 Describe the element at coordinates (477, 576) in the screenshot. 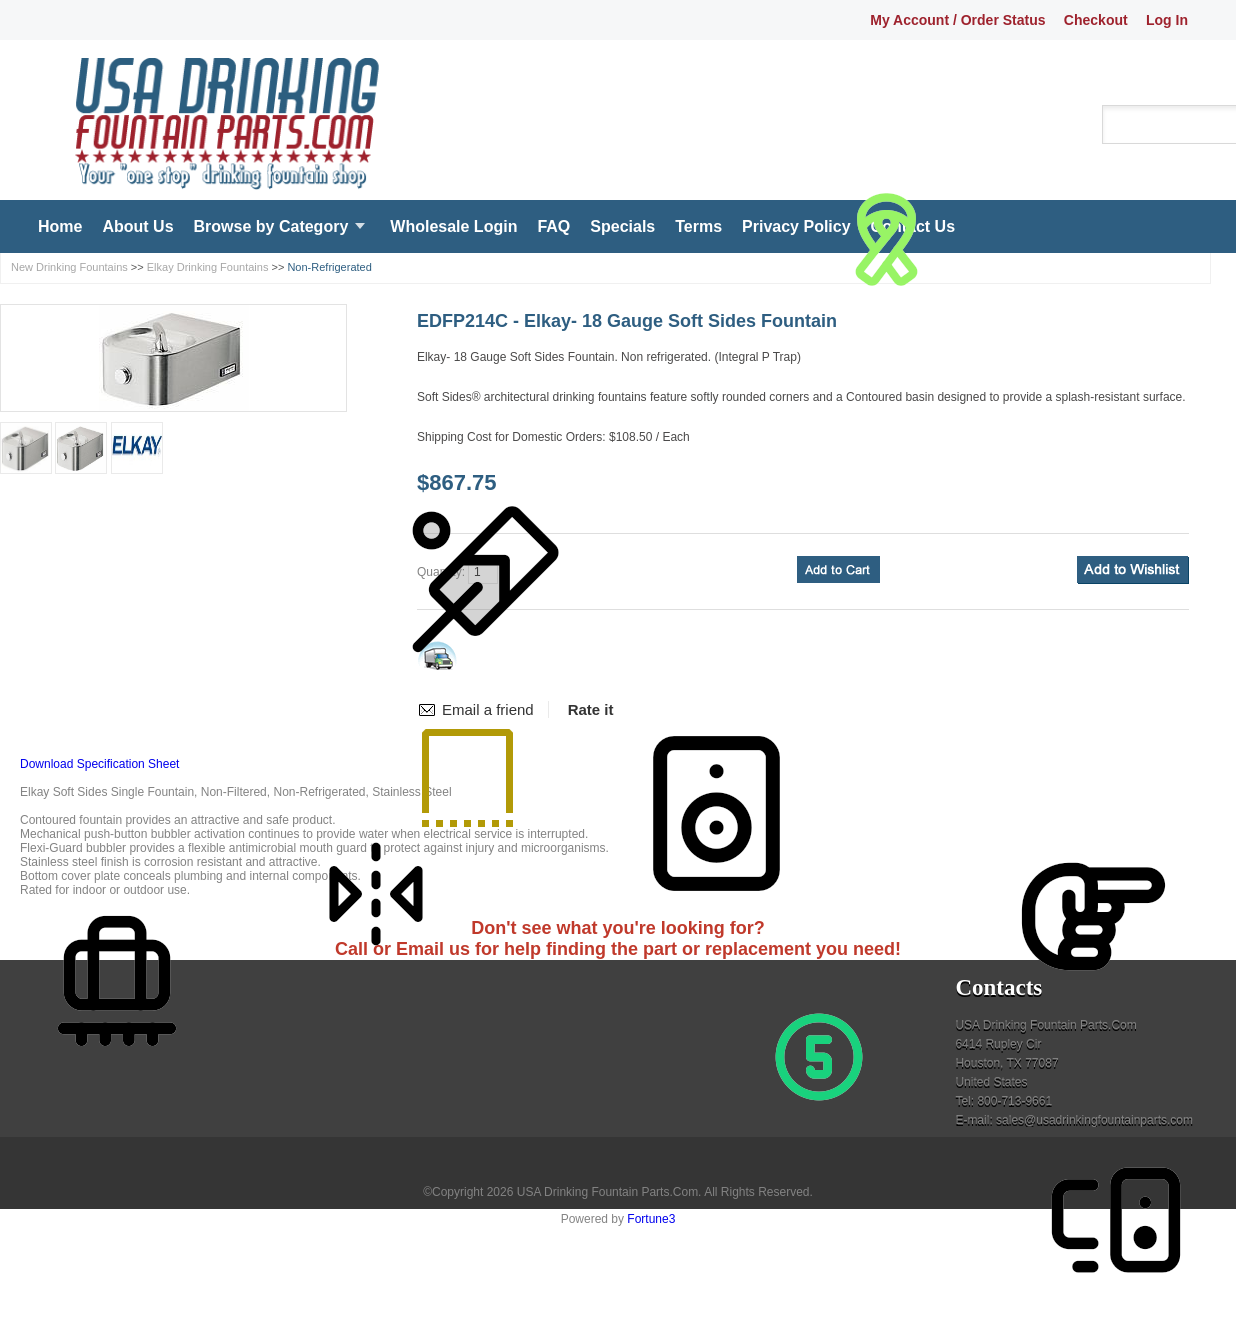

I see `access cricket sports content or scores` at that location.